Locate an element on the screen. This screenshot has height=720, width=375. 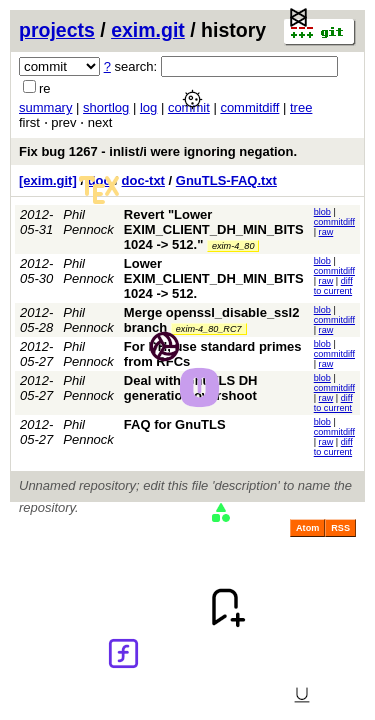
access volleyball or beach sports content is located at coordinates (164, 346).